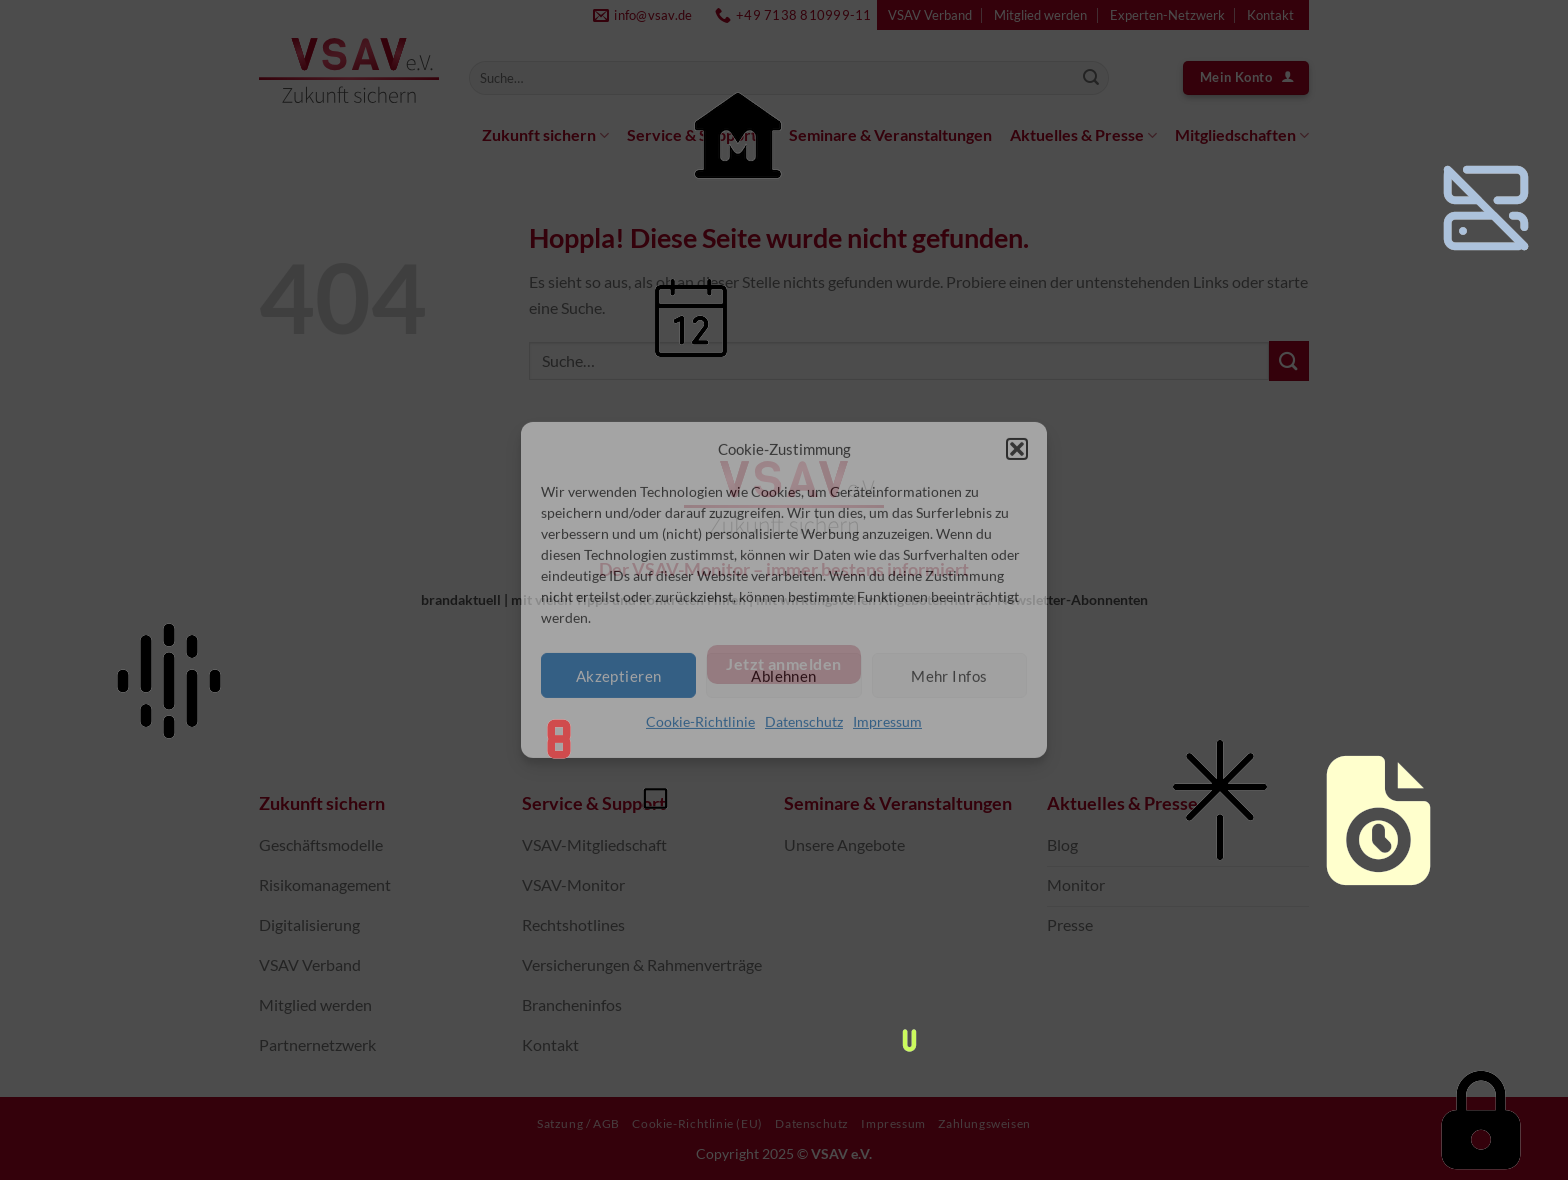 This screenshot has width=1568, height=1180. Describe the element at coordinates (738, 135) in the screenshot. I see `view nearby museums on the map` at that location.